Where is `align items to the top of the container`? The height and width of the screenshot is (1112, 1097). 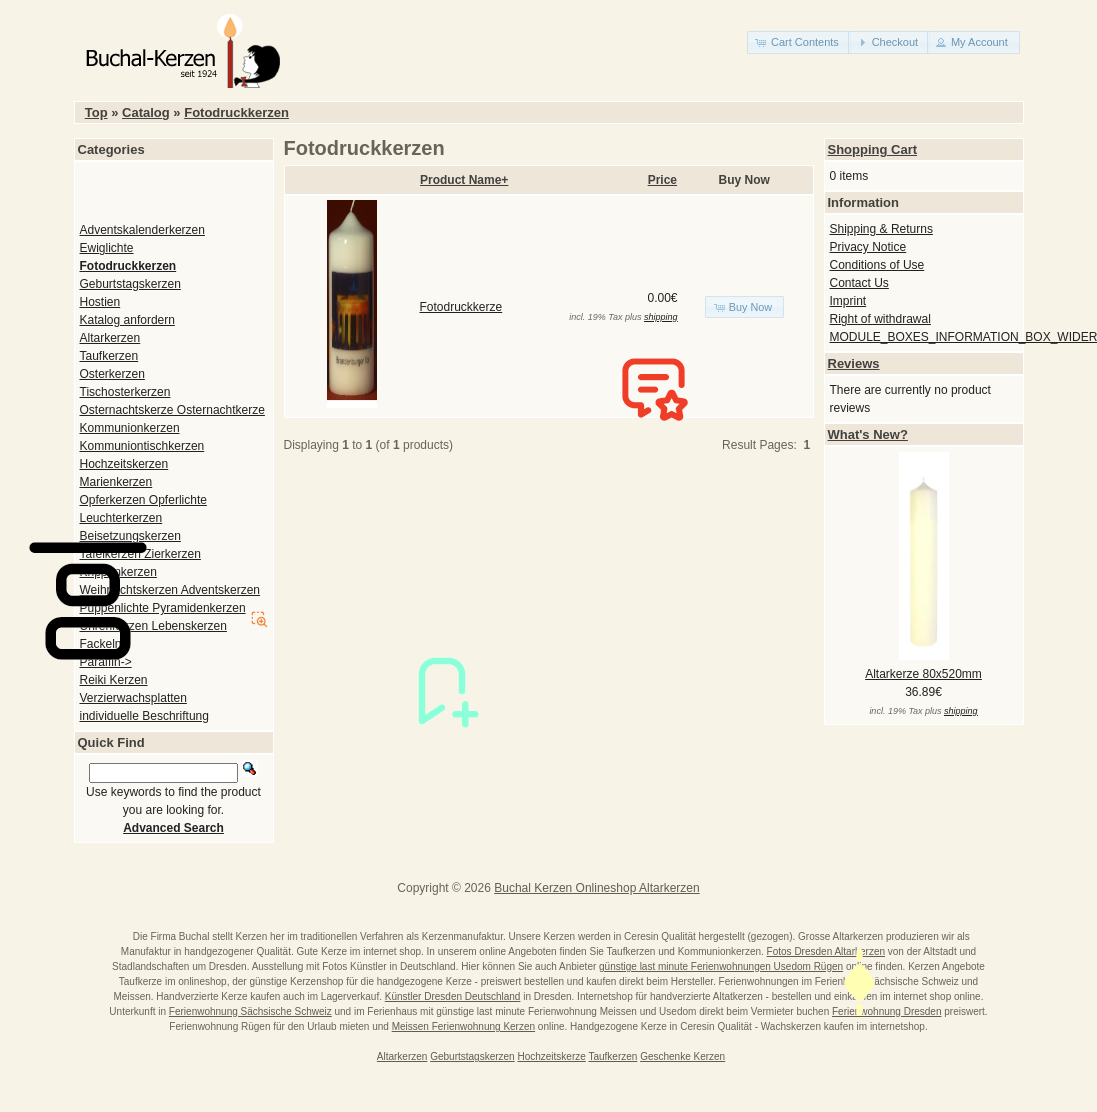
align items to the top of the container is located at coordinates (88, 601).